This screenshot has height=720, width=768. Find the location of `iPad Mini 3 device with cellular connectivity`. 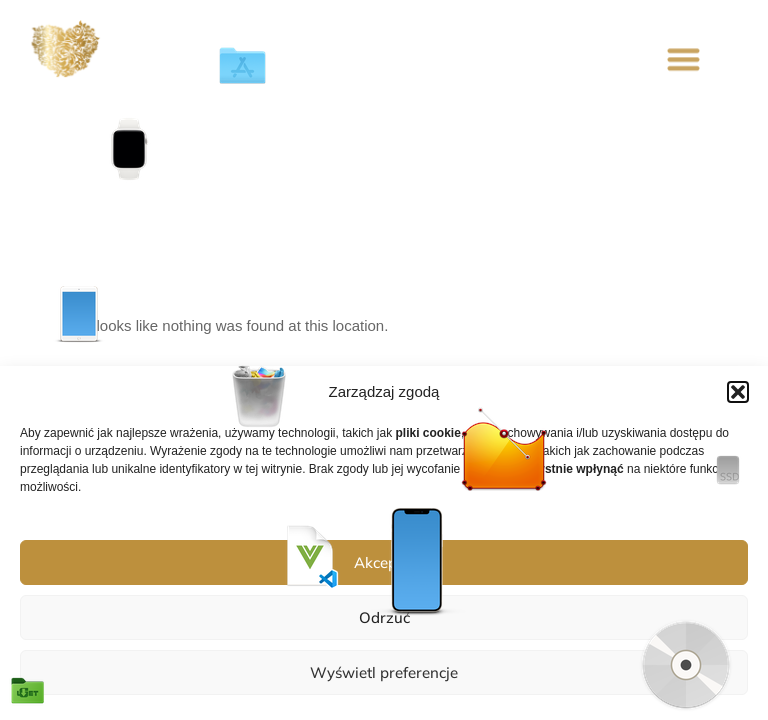

iPad Mini 3 device with cellular connectivity is located at coordinates (79, 309).